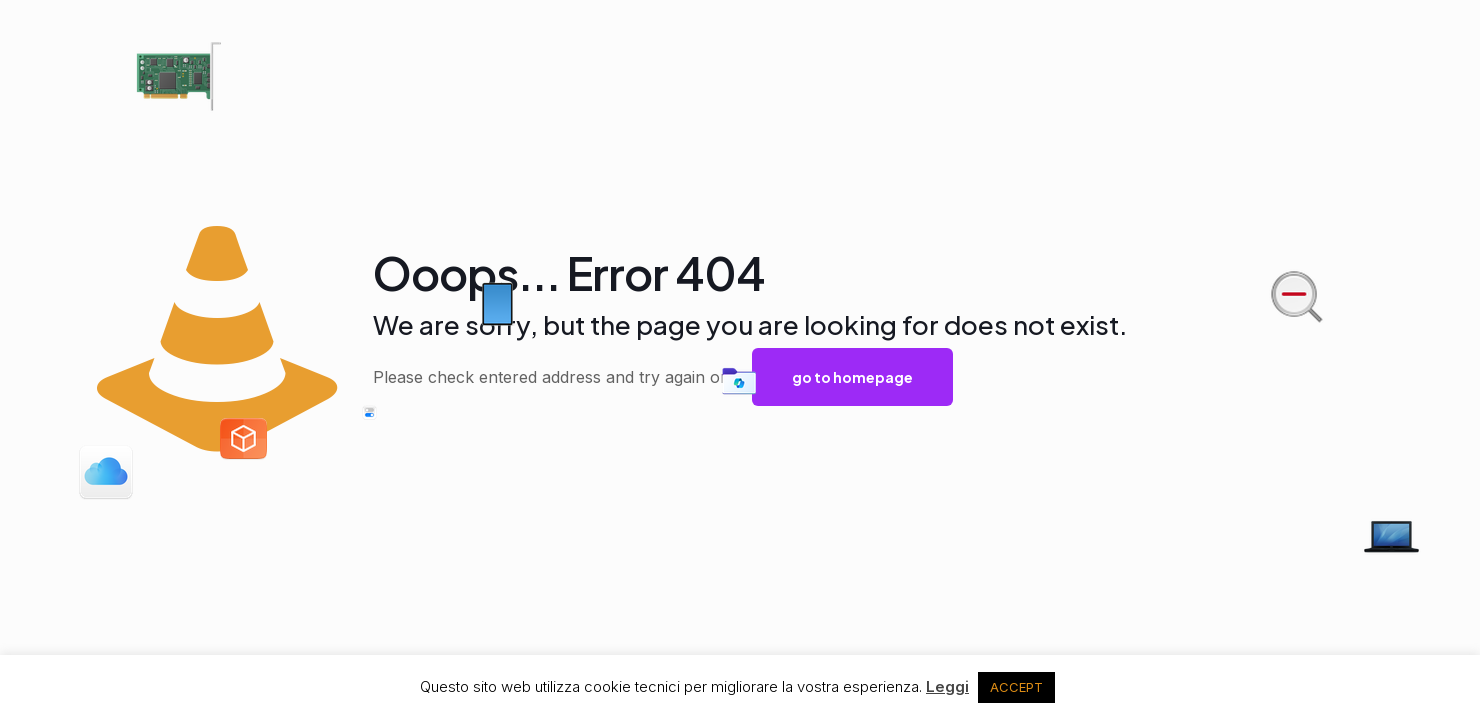 This screenshot has width=1480, height=720. What do you see at coordinates (369, 412) in the screenshot?
I see `open control center to adjust system settings` at bounding box center [369, 412].